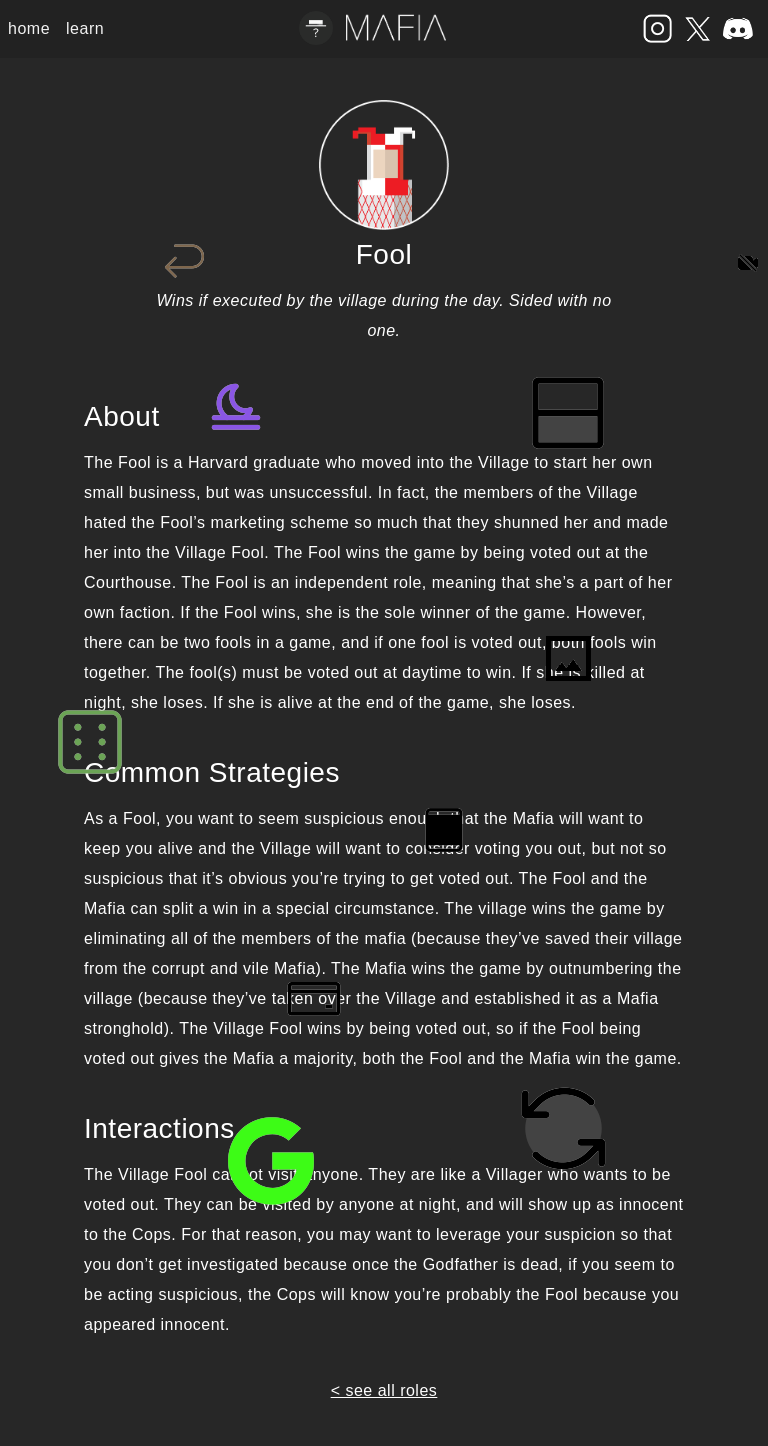 The width and height of the screenshot is (768, 1446). I want to click on view original image without cropping, so click(568, 658).